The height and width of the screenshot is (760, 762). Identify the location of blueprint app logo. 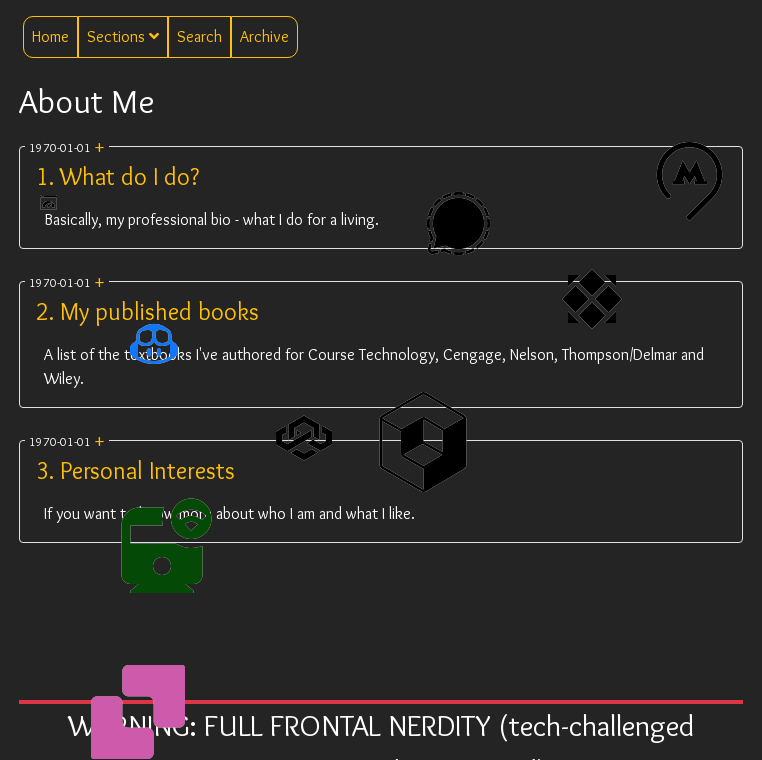
(423, 442).